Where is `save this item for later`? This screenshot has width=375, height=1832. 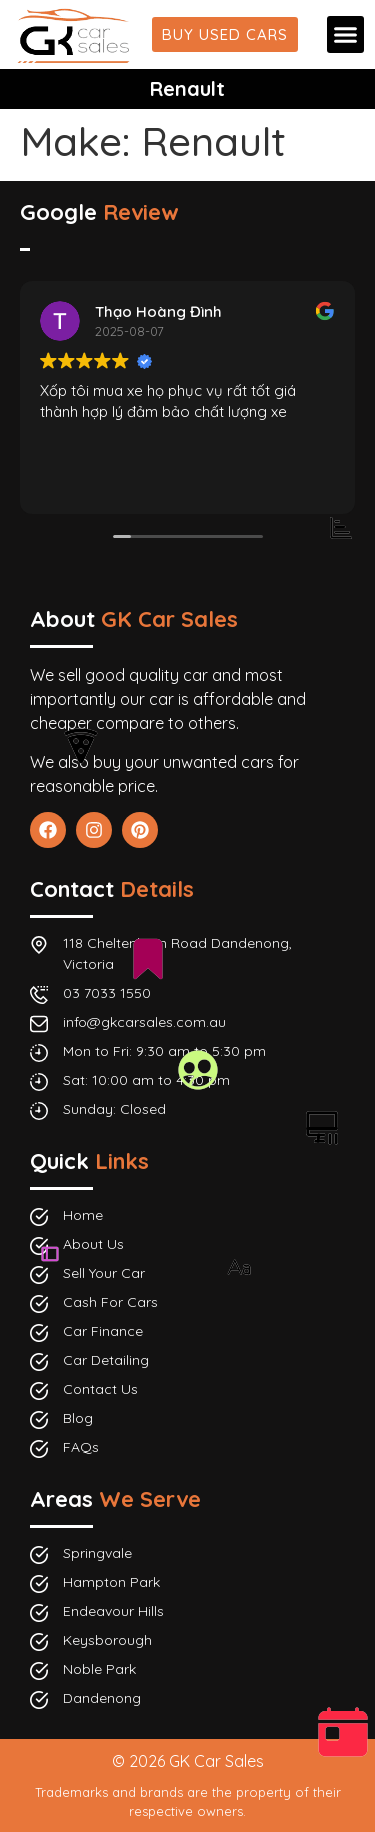 save this item for later is located at coordinates (148, 959).